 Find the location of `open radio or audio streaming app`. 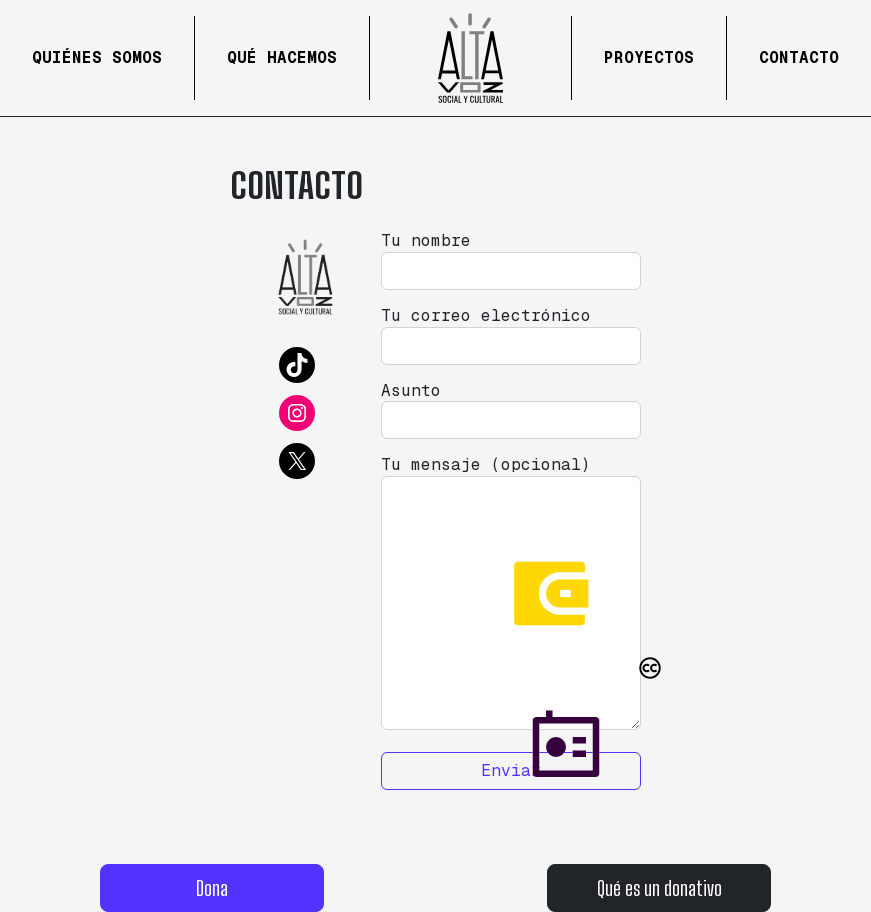

open radio or audio streaming app is located at coordinates (566, 747).